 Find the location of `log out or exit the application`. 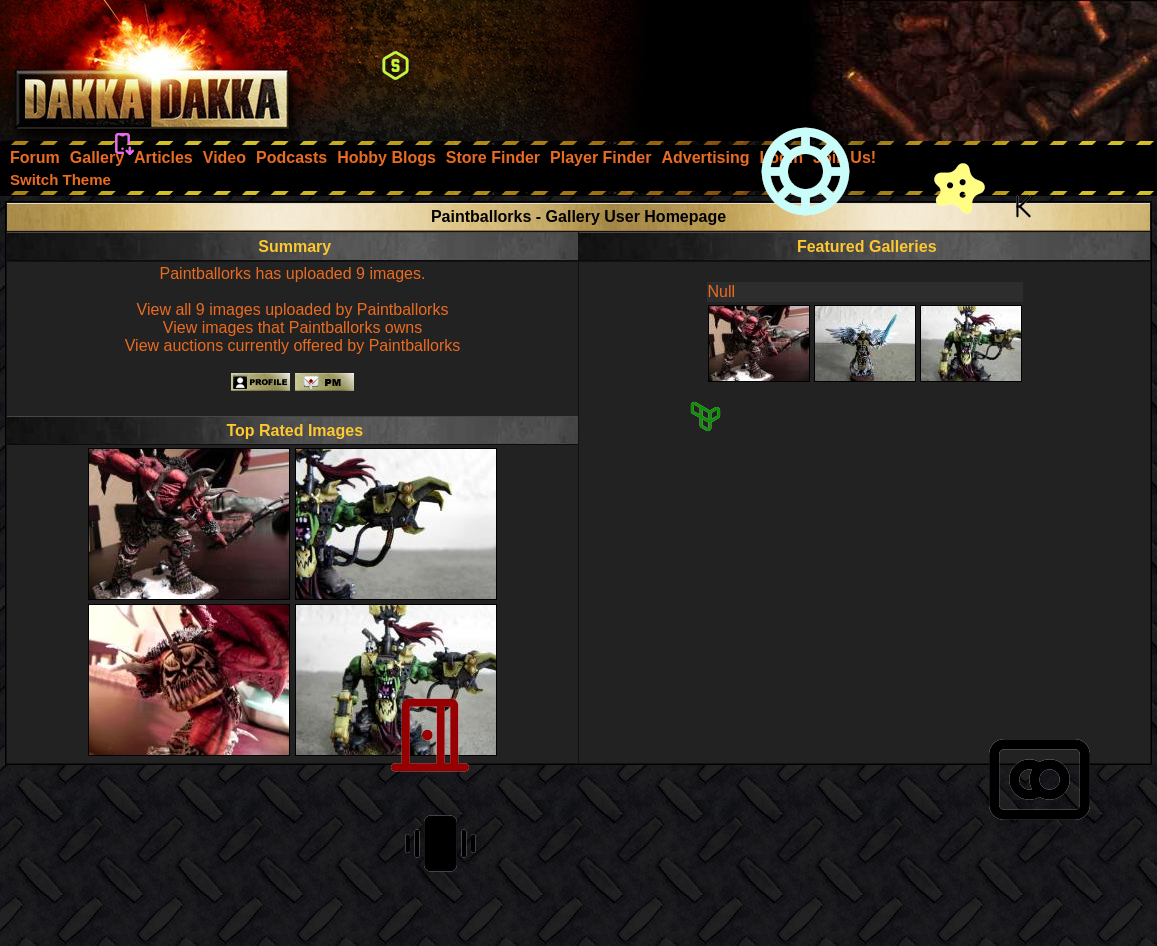

log out or exit the application is located at coordinates (430, 735).